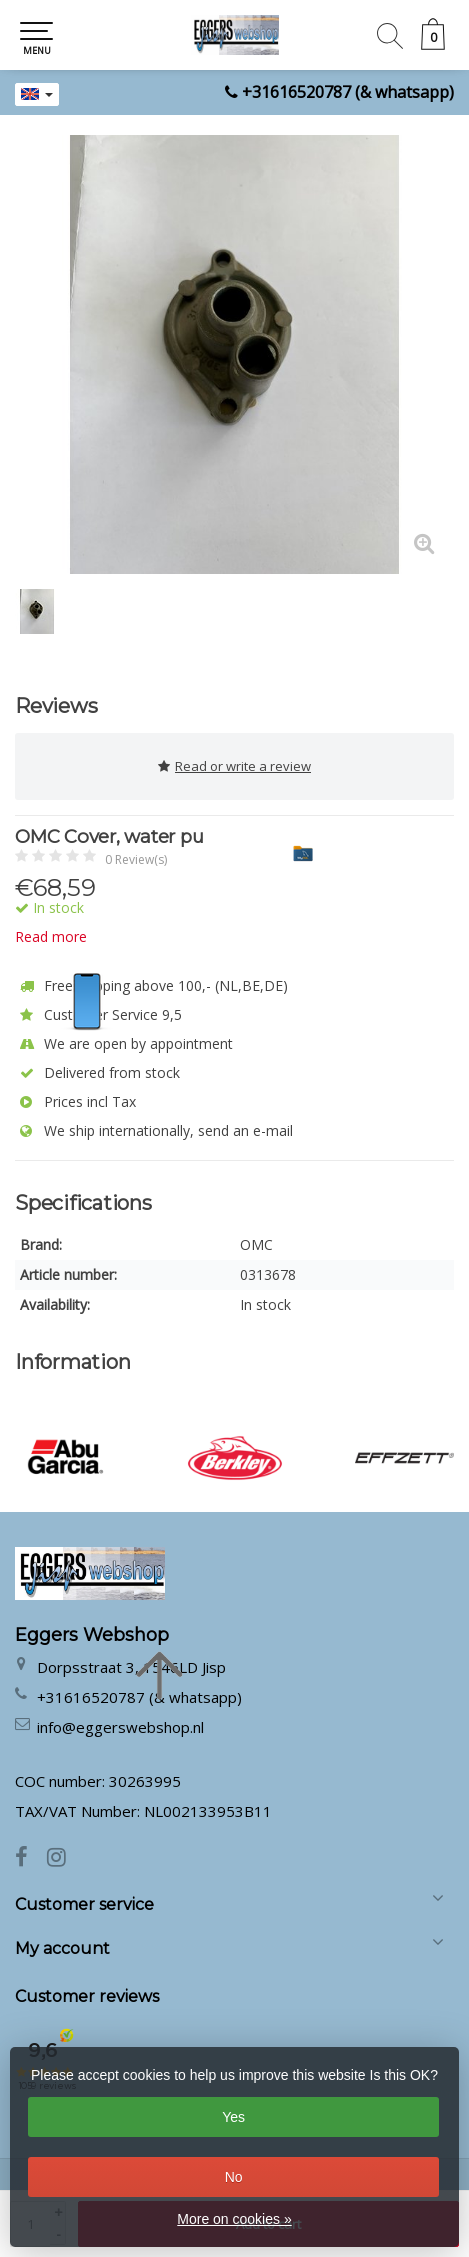 This screenshot has width=469, height=2257. Describe the element at coordinates (87, 1002) in the screenshot. I see `iPhone XS Max device connected to your Mac` at that location.